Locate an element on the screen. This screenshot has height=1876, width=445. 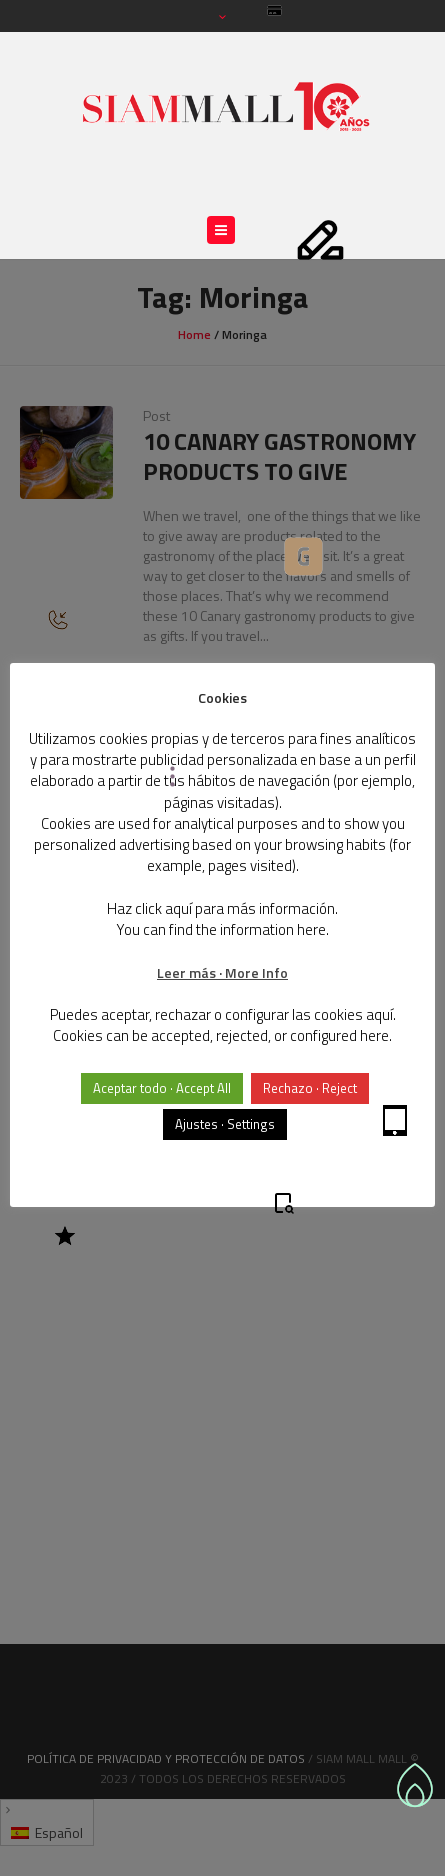
indicates trending or hot content is located at coordinates (415, 1786).